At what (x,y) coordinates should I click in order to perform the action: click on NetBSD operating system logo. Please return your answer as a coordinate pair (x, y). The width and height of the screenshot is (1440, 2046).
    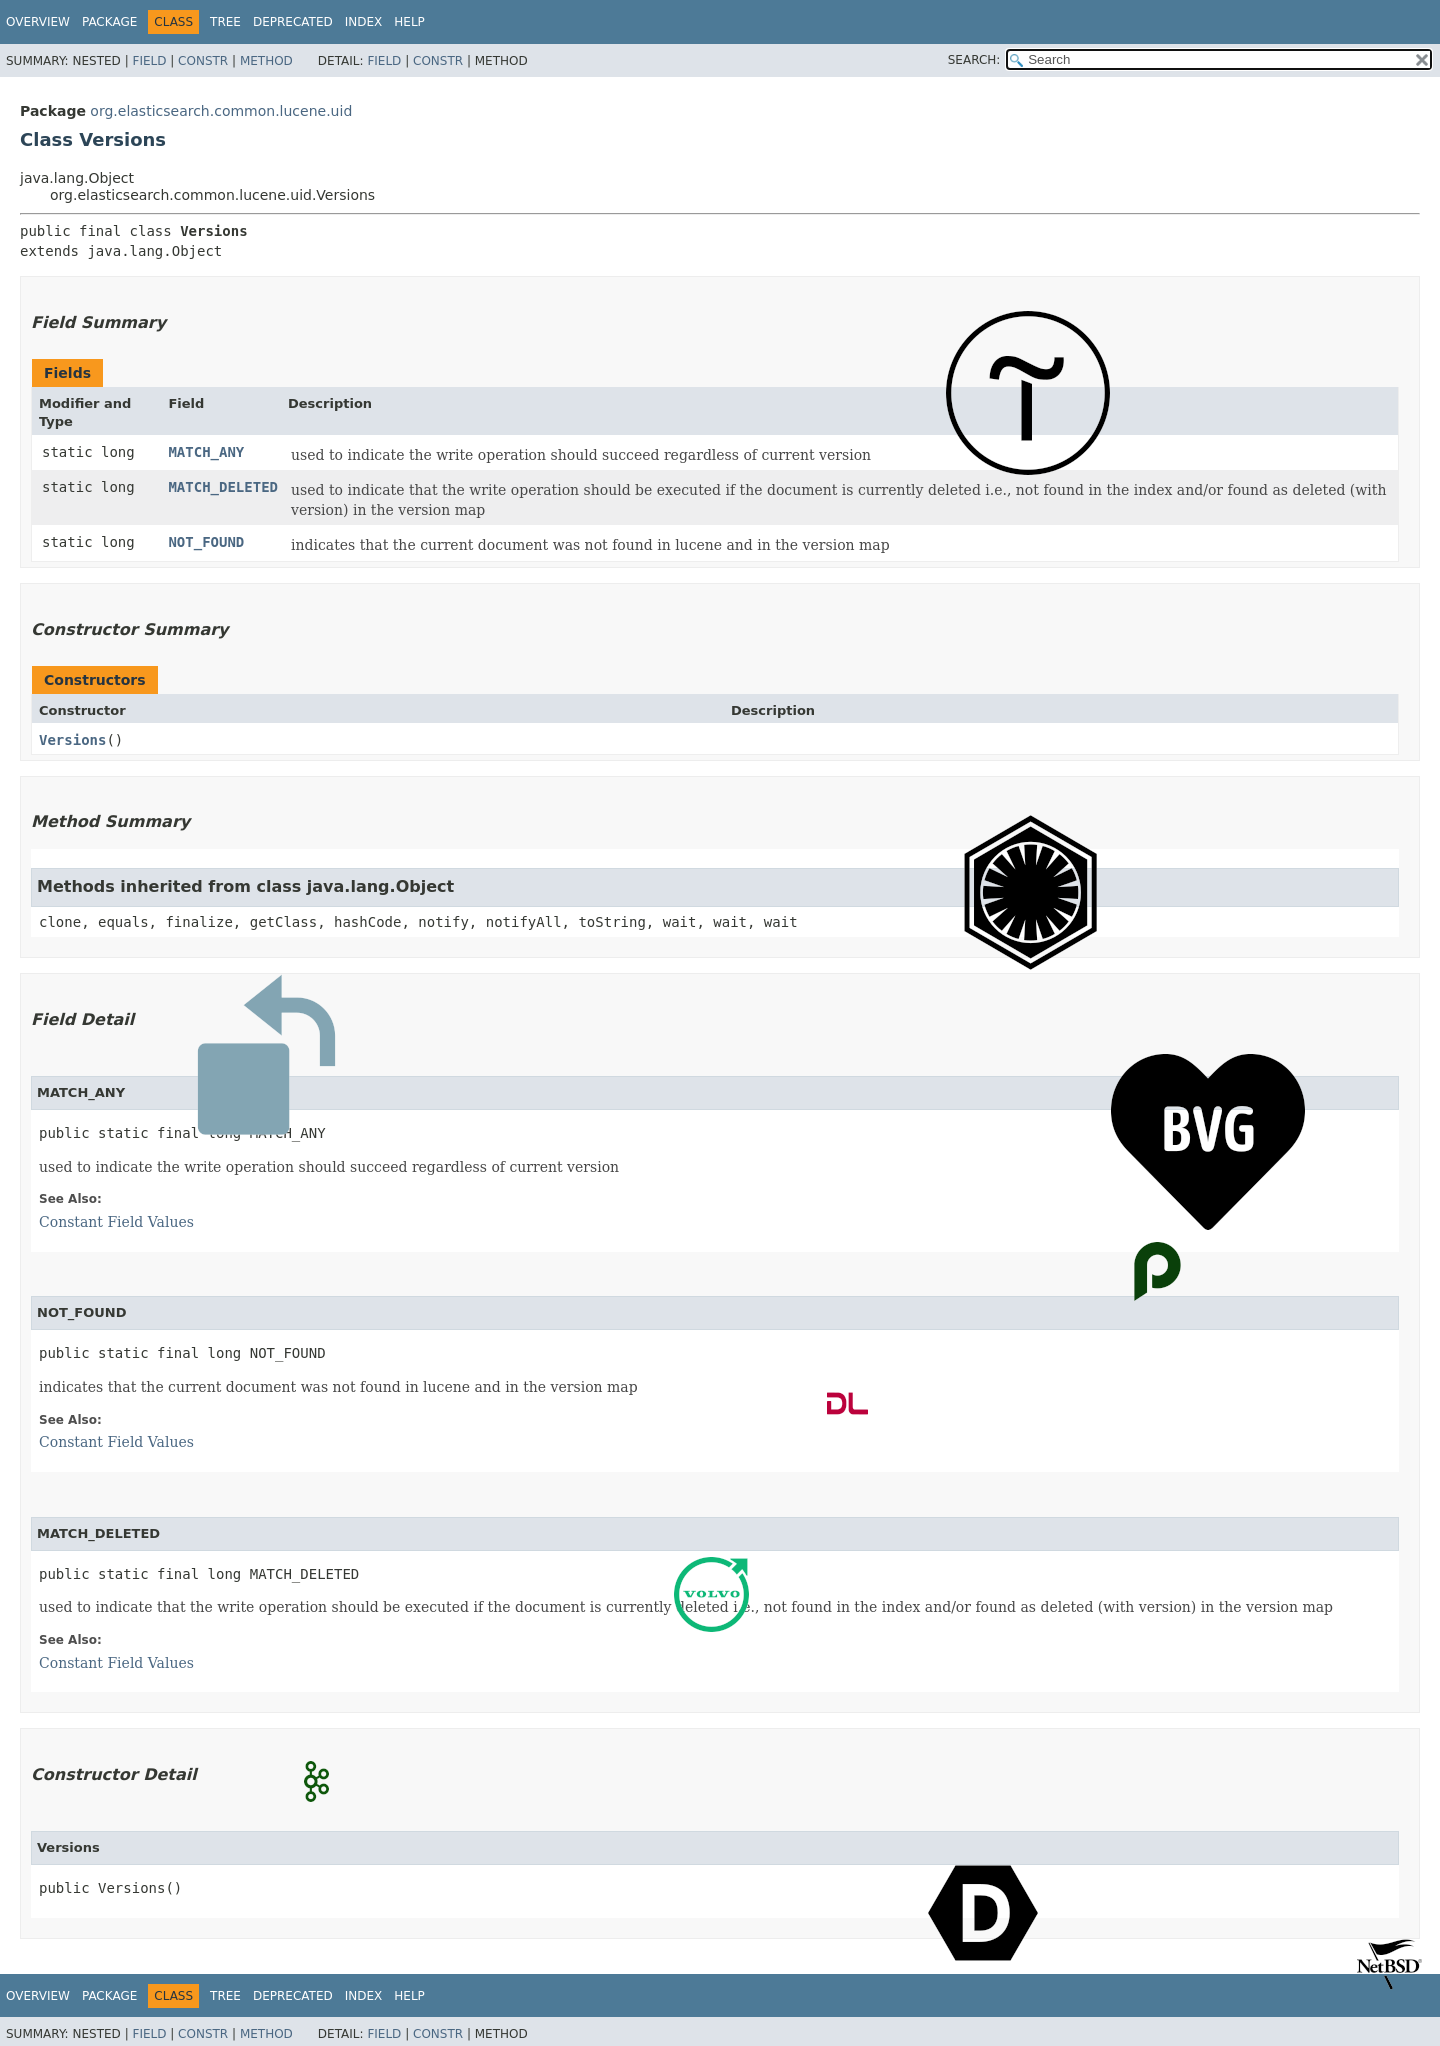
    Looking at the image, I should click on (1389, 1964).